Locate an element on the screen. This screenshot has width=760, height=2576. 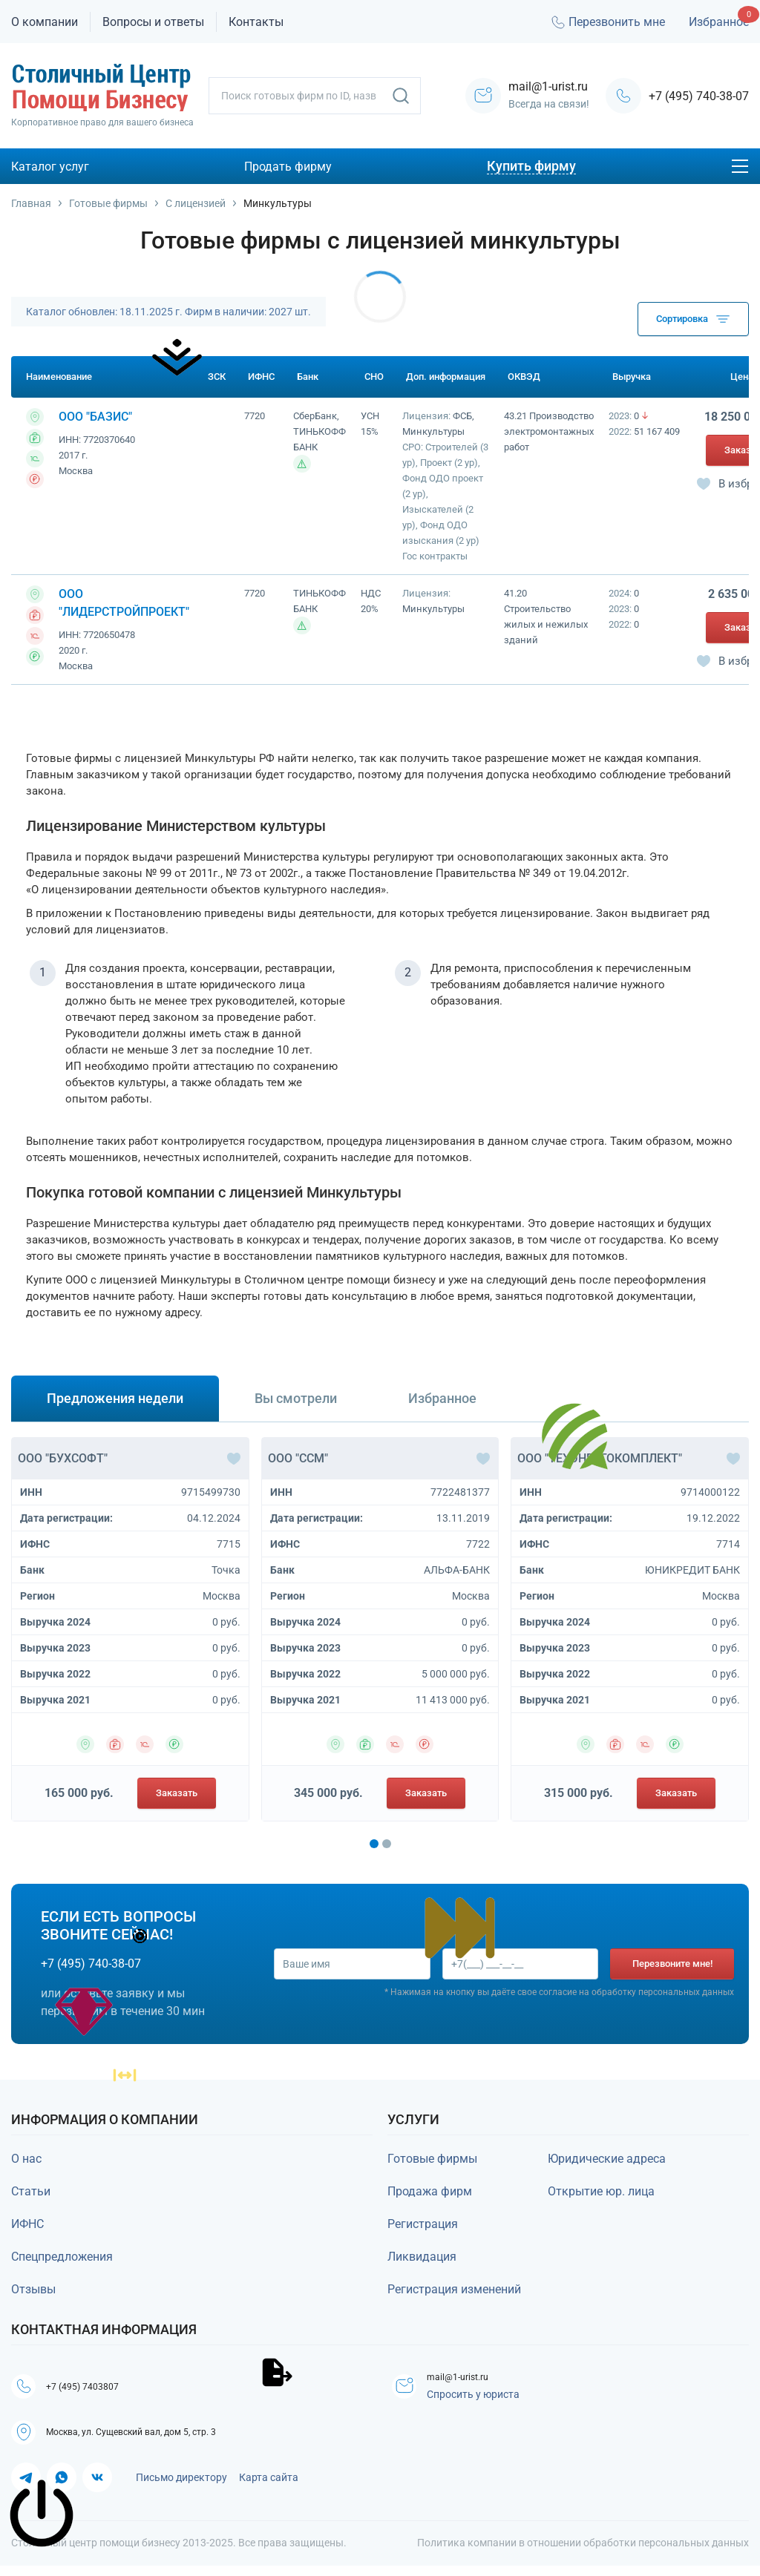
export file to another location or format is located at coordinates (276, 2372).